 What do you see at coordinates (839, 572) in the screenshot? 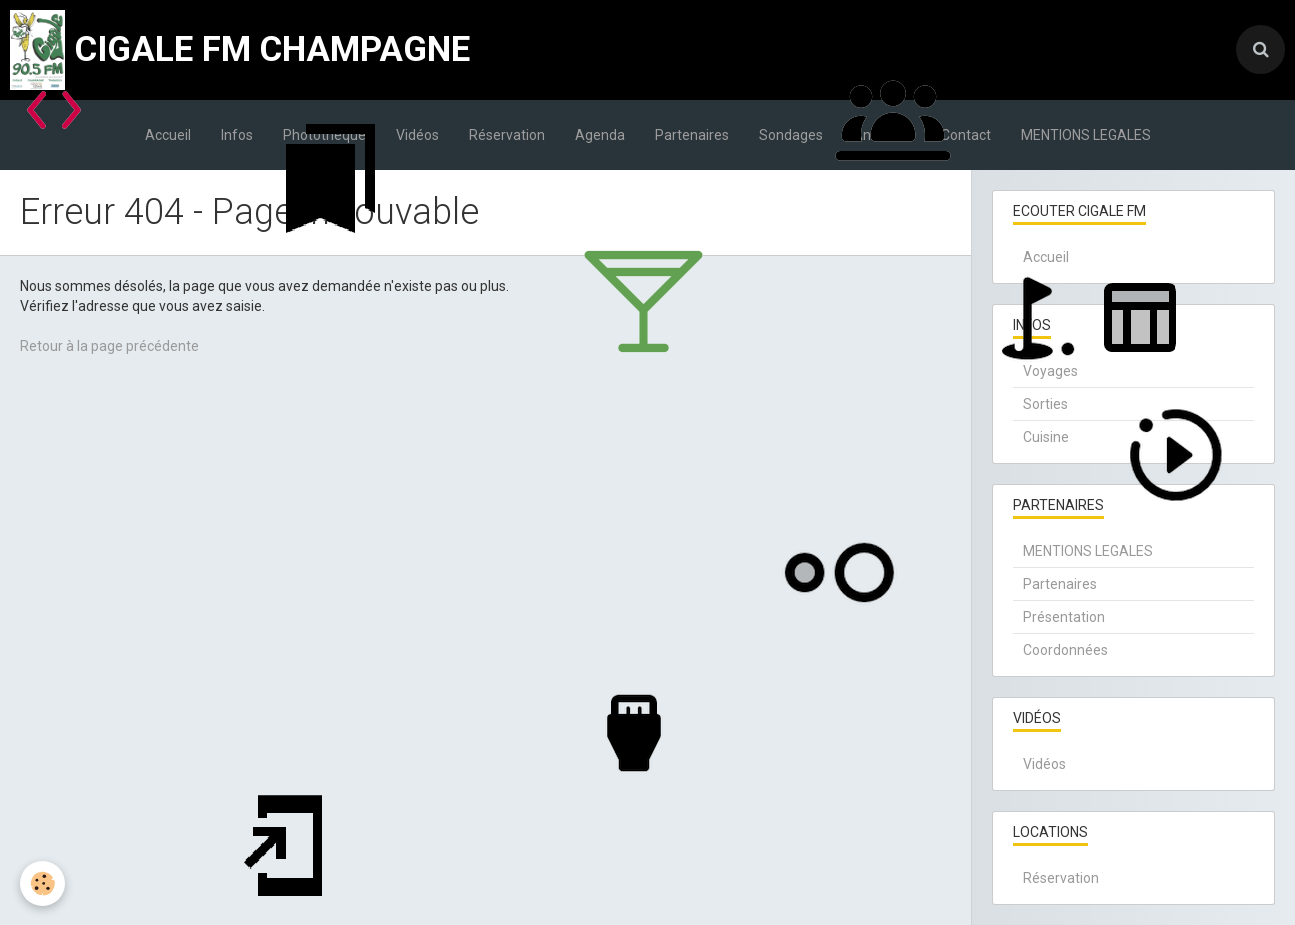
I see `indicates weak HDR signal or low dynamic range` at bounding box center [839, 572].